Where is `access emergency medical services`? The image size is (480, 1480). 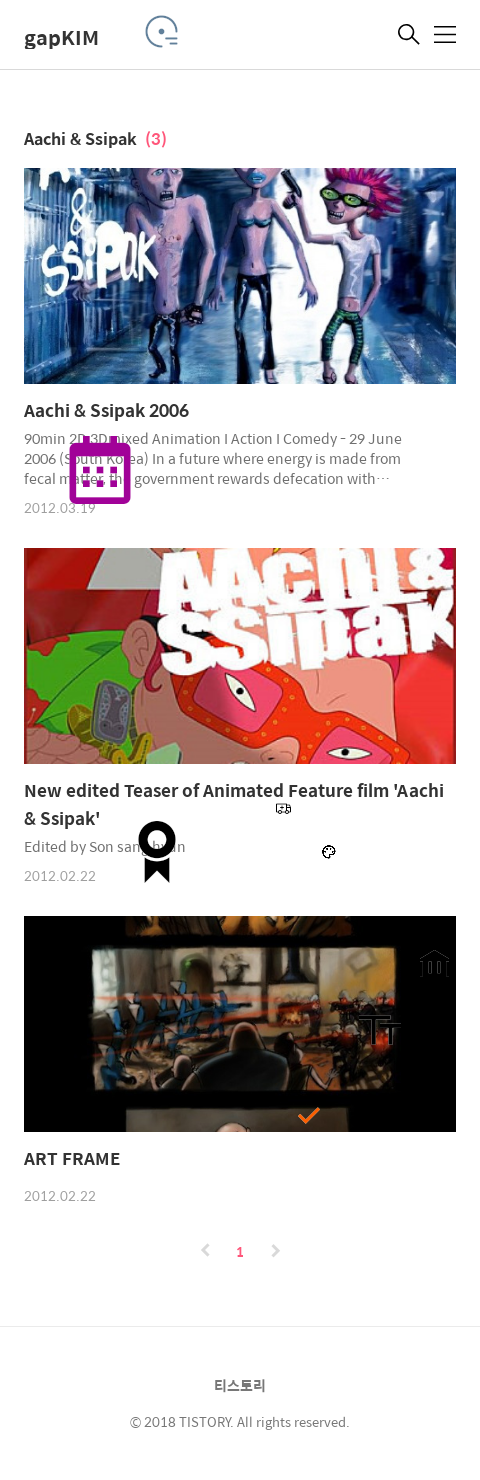
access emergency medical services is located at coordinates (283, 808).